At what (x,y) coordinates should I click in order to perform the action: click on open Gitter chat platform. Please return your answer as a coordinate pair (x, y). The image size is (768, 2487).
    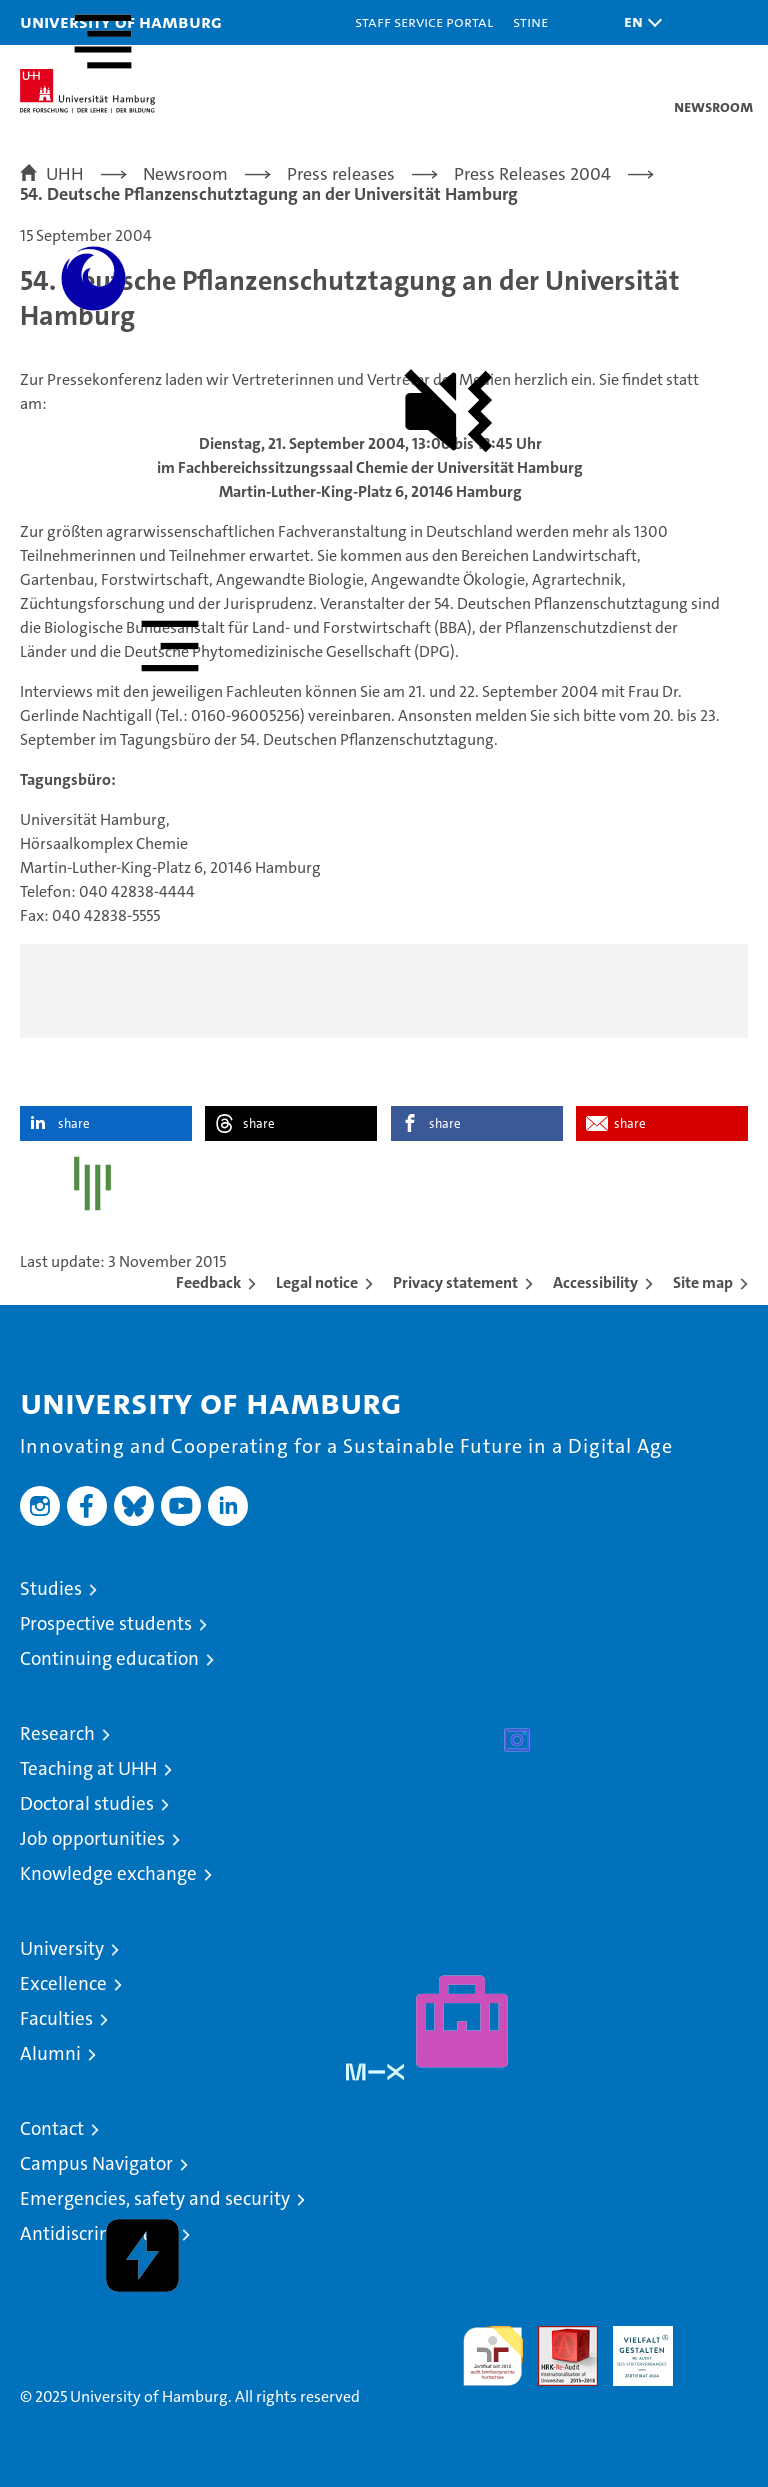
    Looking at the image, I should click on (92, 1183).